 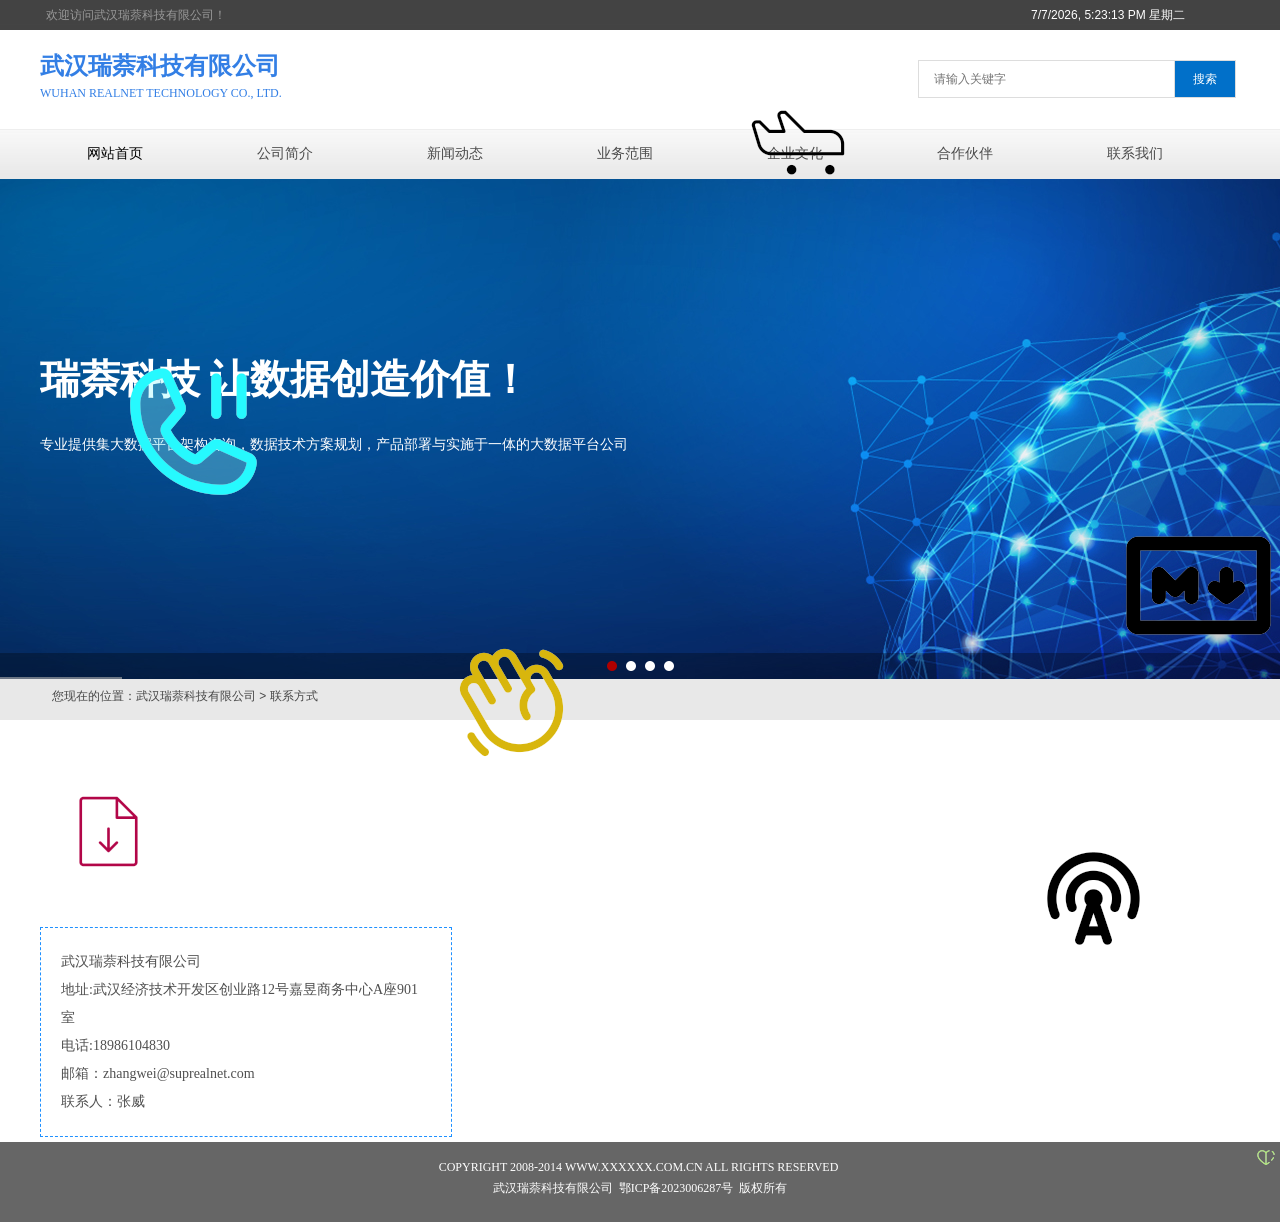 What do you see at coordinates (108, 831) in the screenshot?
I see `download a file` at bounding box center [108, 831].